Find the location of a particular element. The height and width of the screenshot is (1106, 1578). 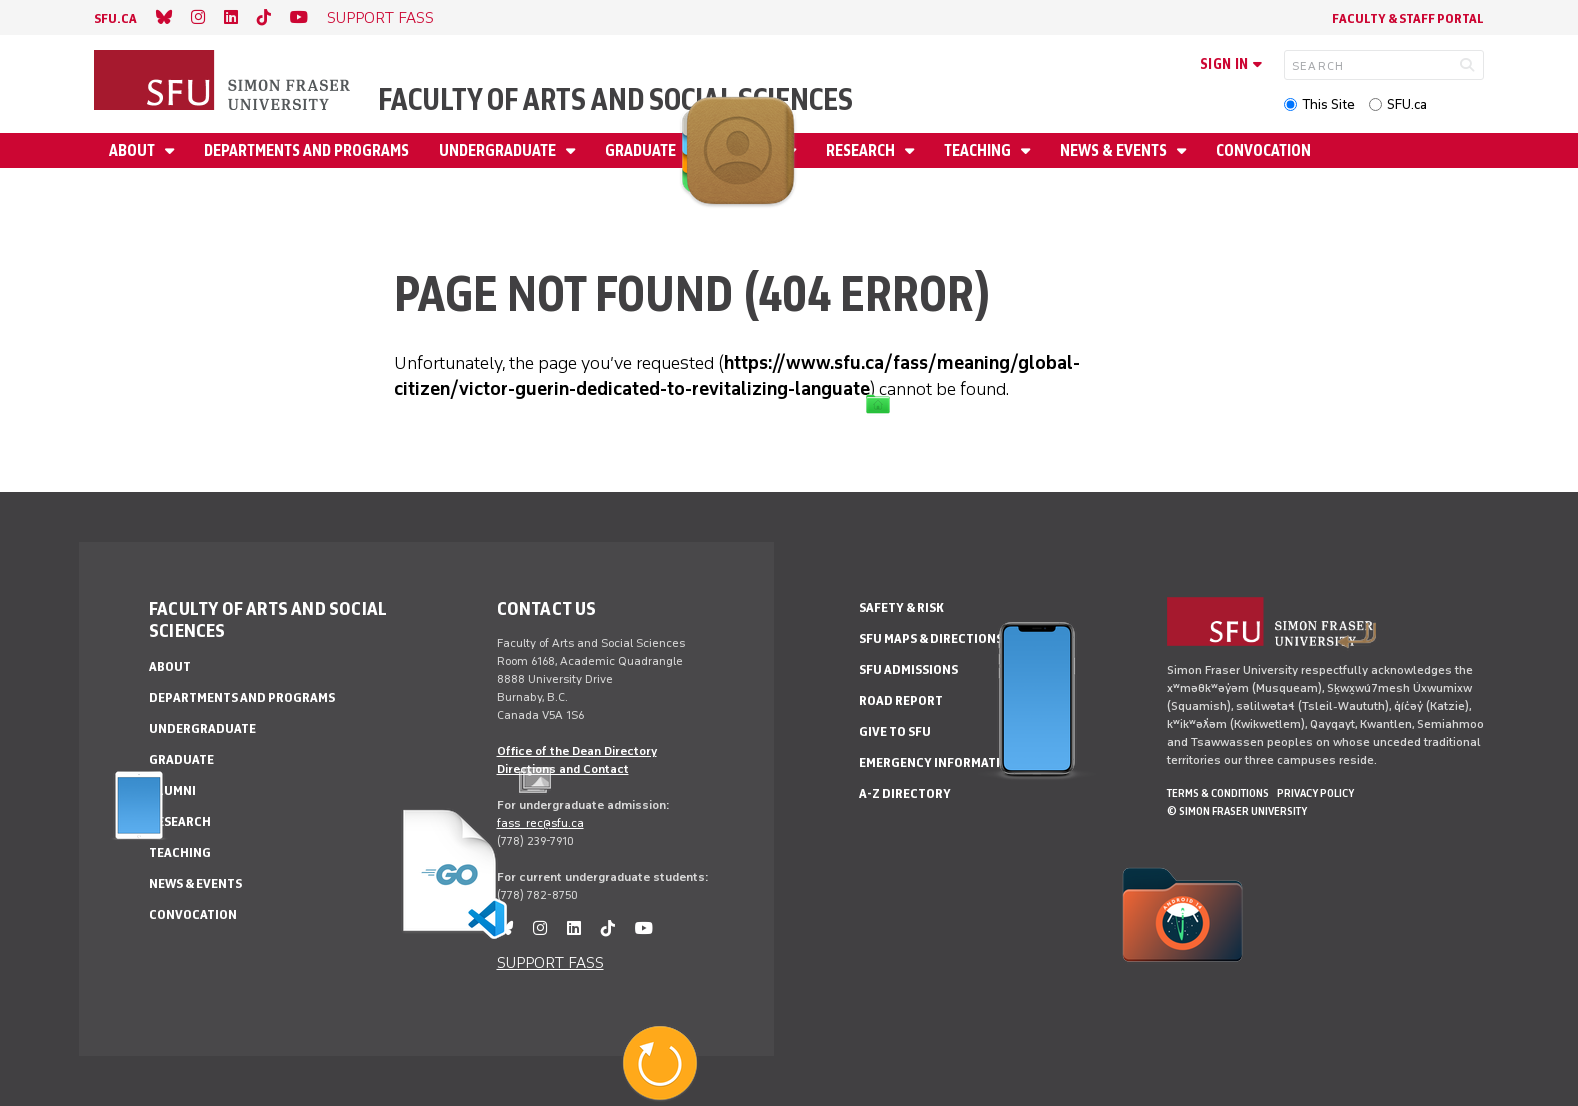

view image sequence in media library is located at coordinates (535, 780).